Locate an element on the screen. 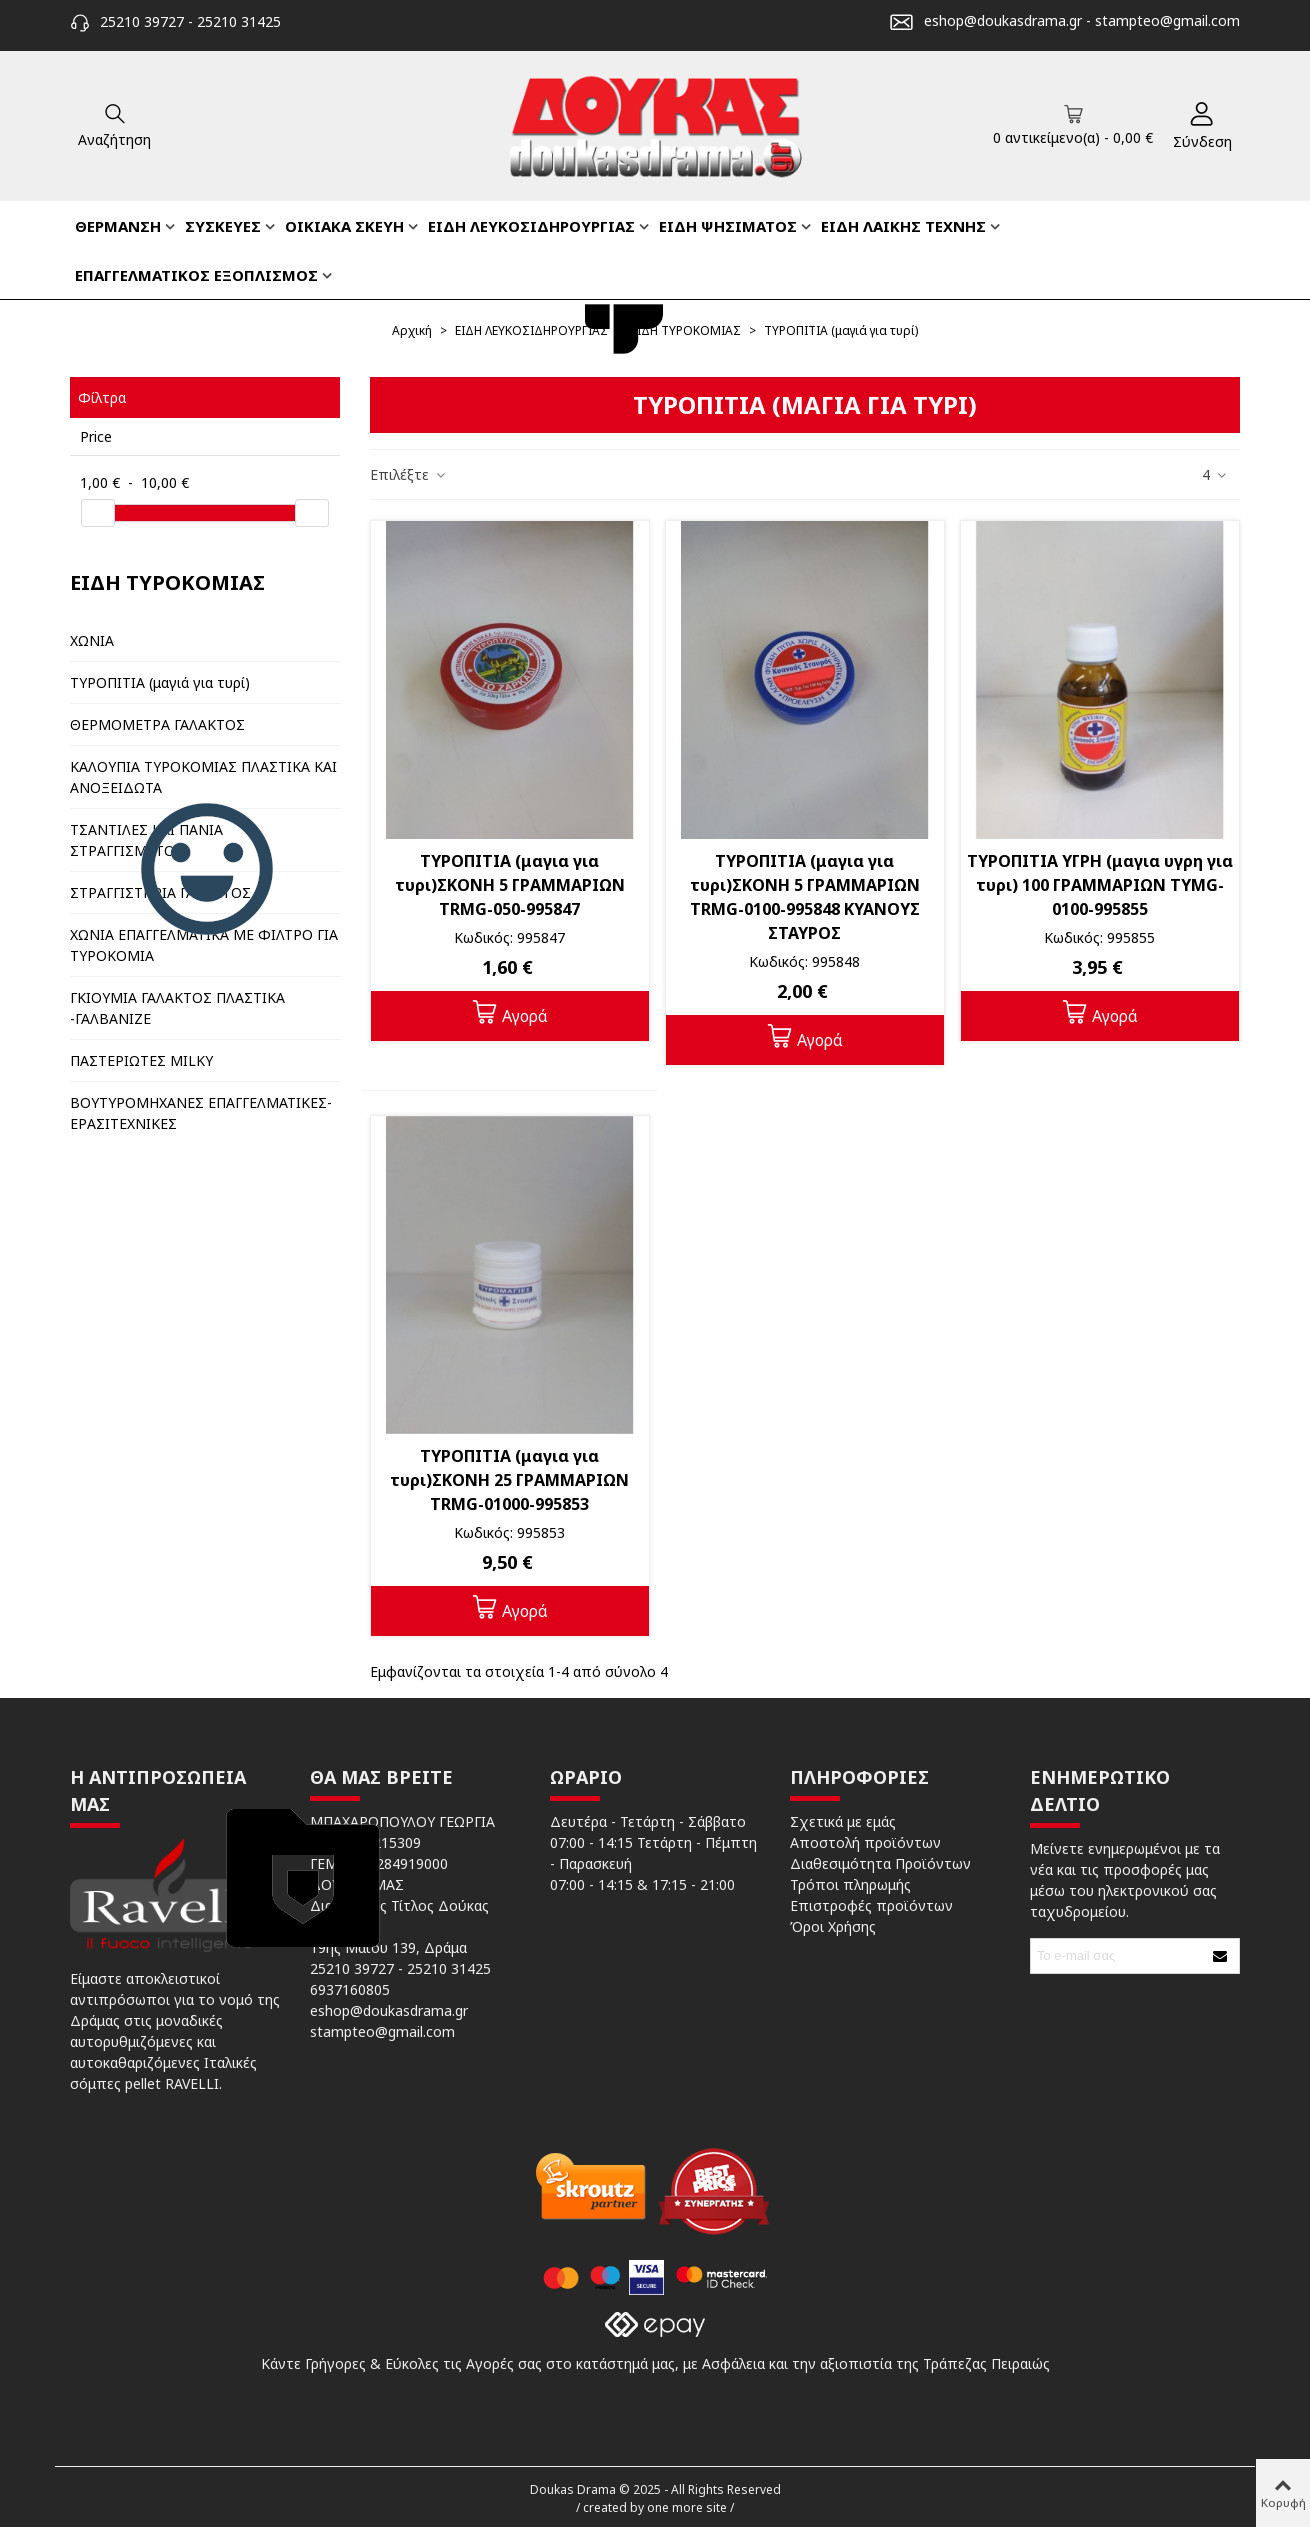 This screenshot has height=2527, width=1310. add an emoji or reaction is located at coordinates (207, 869).